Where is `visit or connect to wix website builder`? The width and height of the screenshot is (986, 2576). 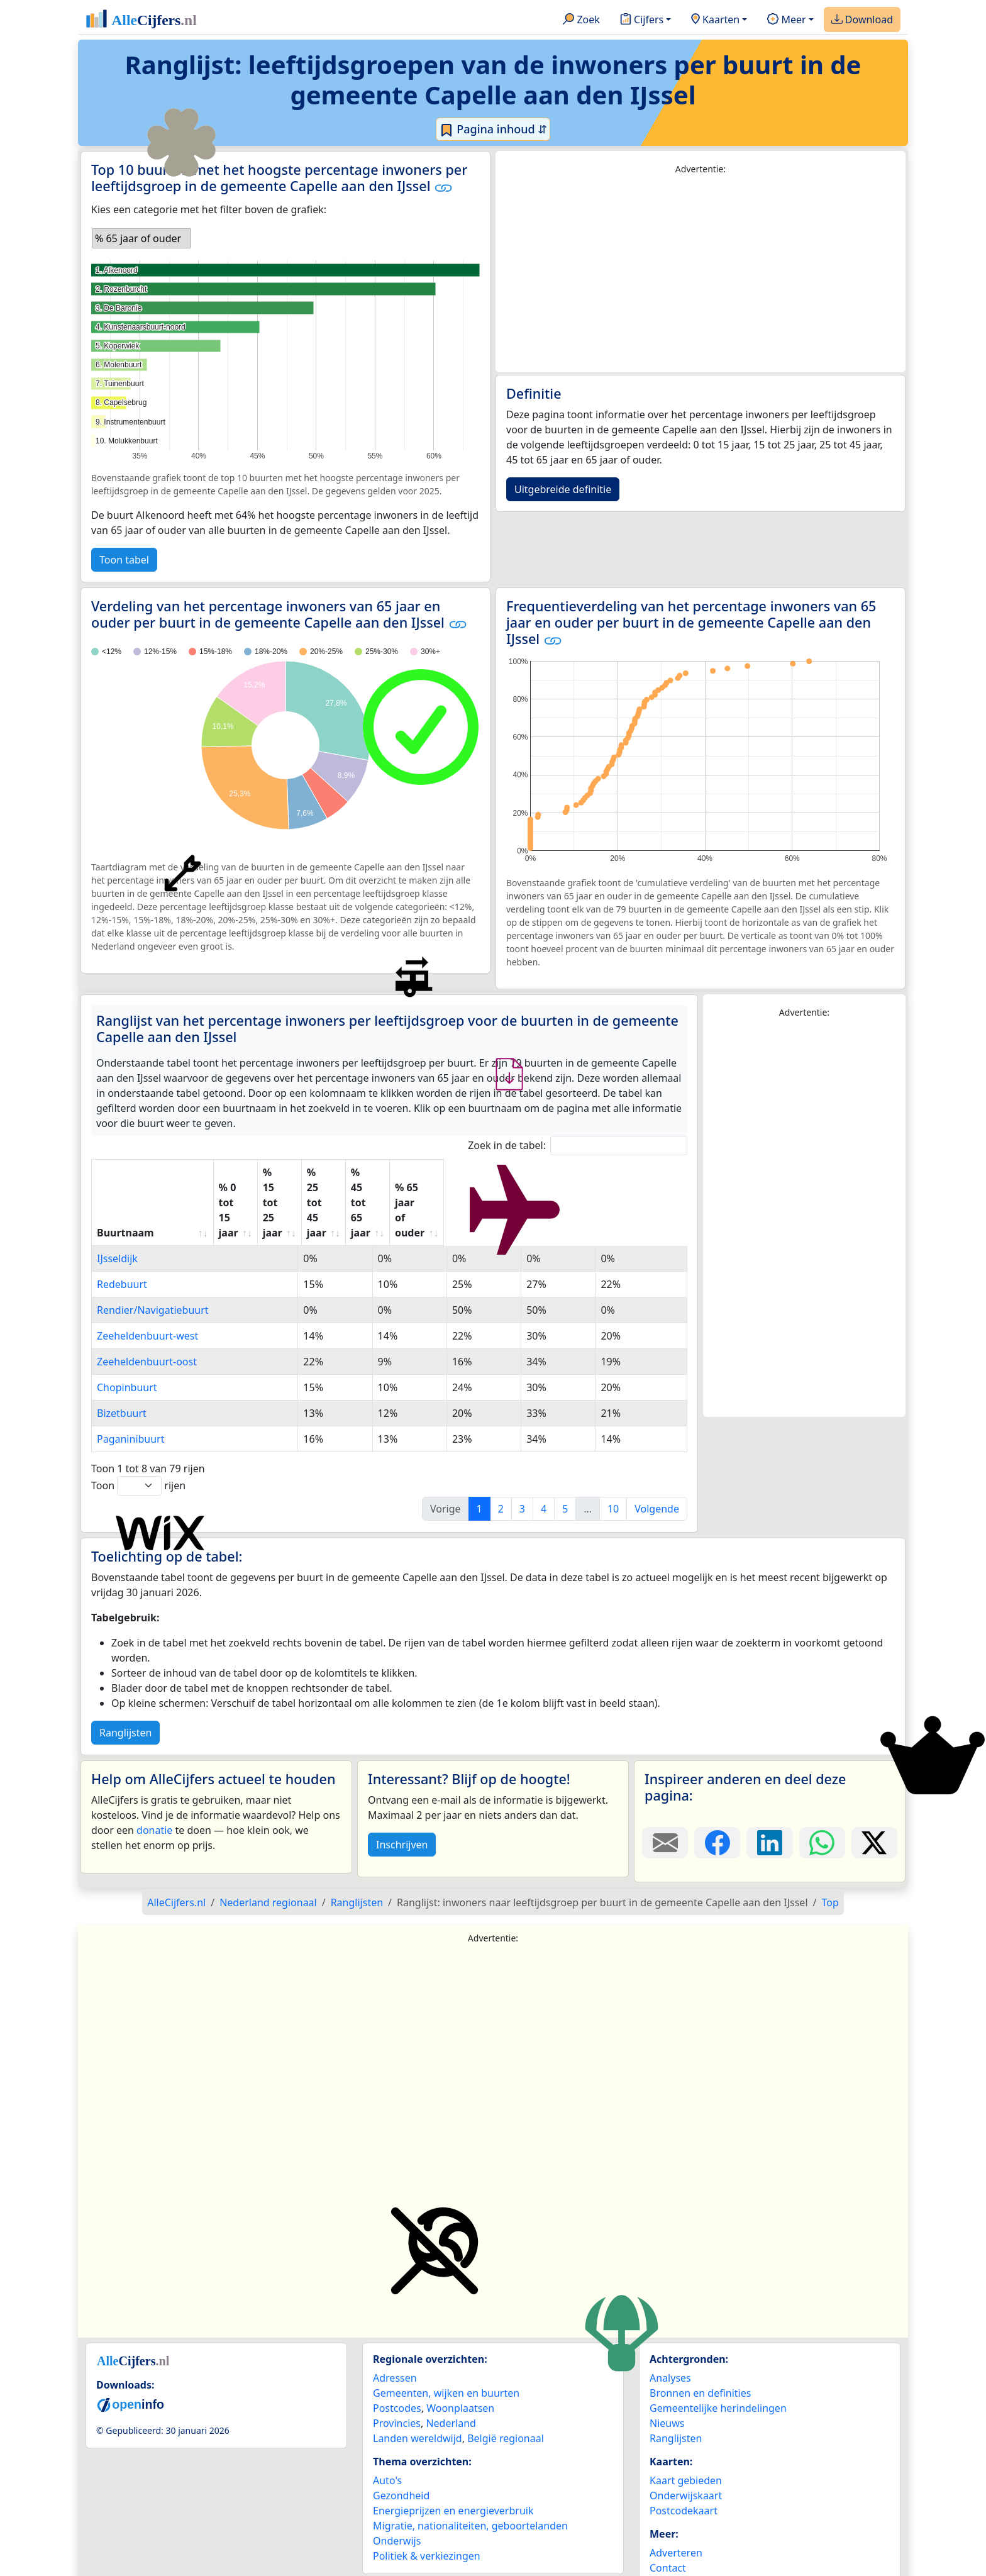
visit or connect to wix website builder is located at coordinates (160, 1533).